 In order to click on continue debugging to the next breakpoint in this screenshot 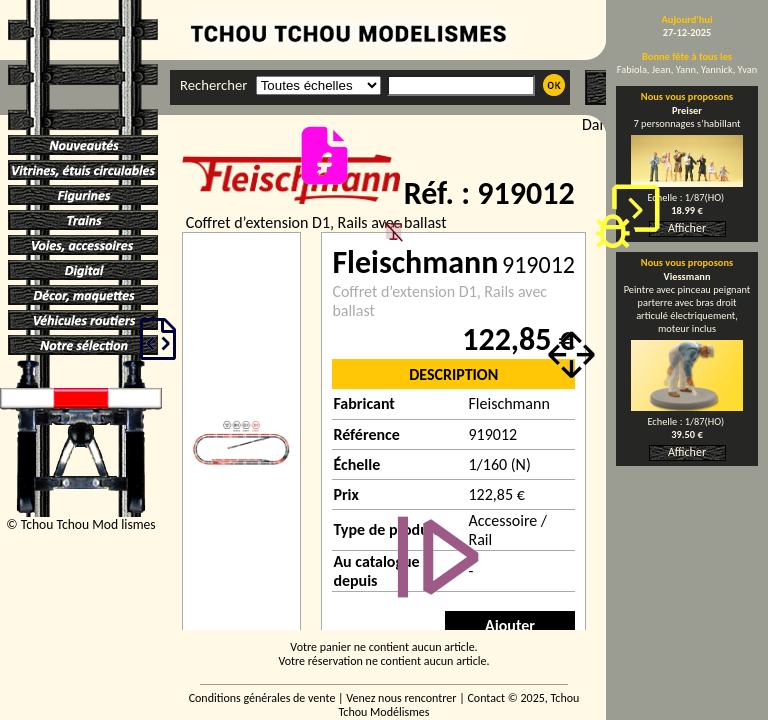, I will do `click(435, 557)`.